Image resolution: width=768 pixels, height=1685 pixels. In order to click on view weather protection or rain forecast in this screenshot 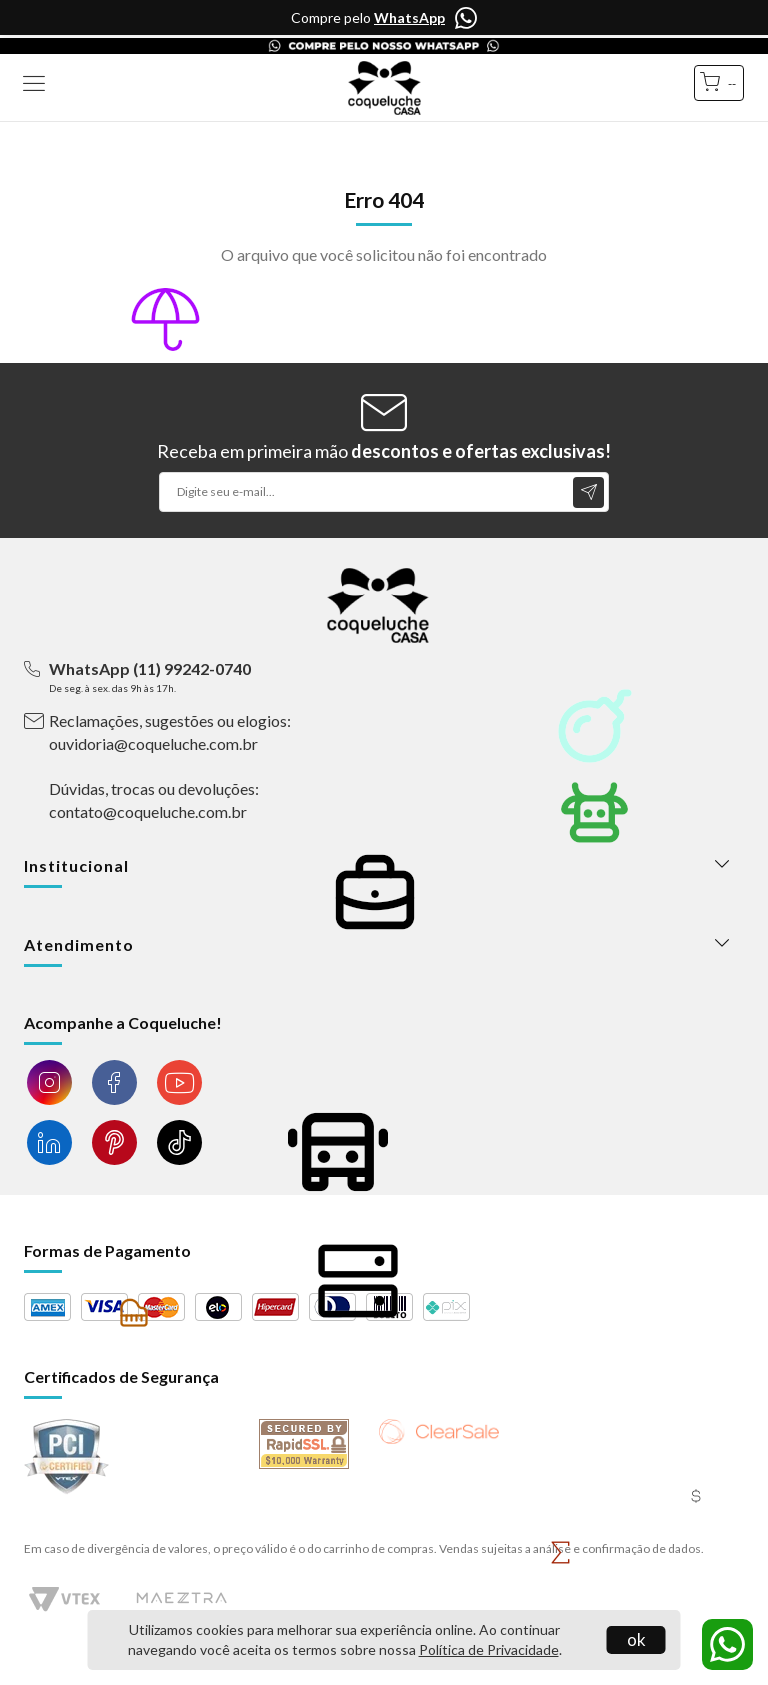, I will do `click(165, 319)`.